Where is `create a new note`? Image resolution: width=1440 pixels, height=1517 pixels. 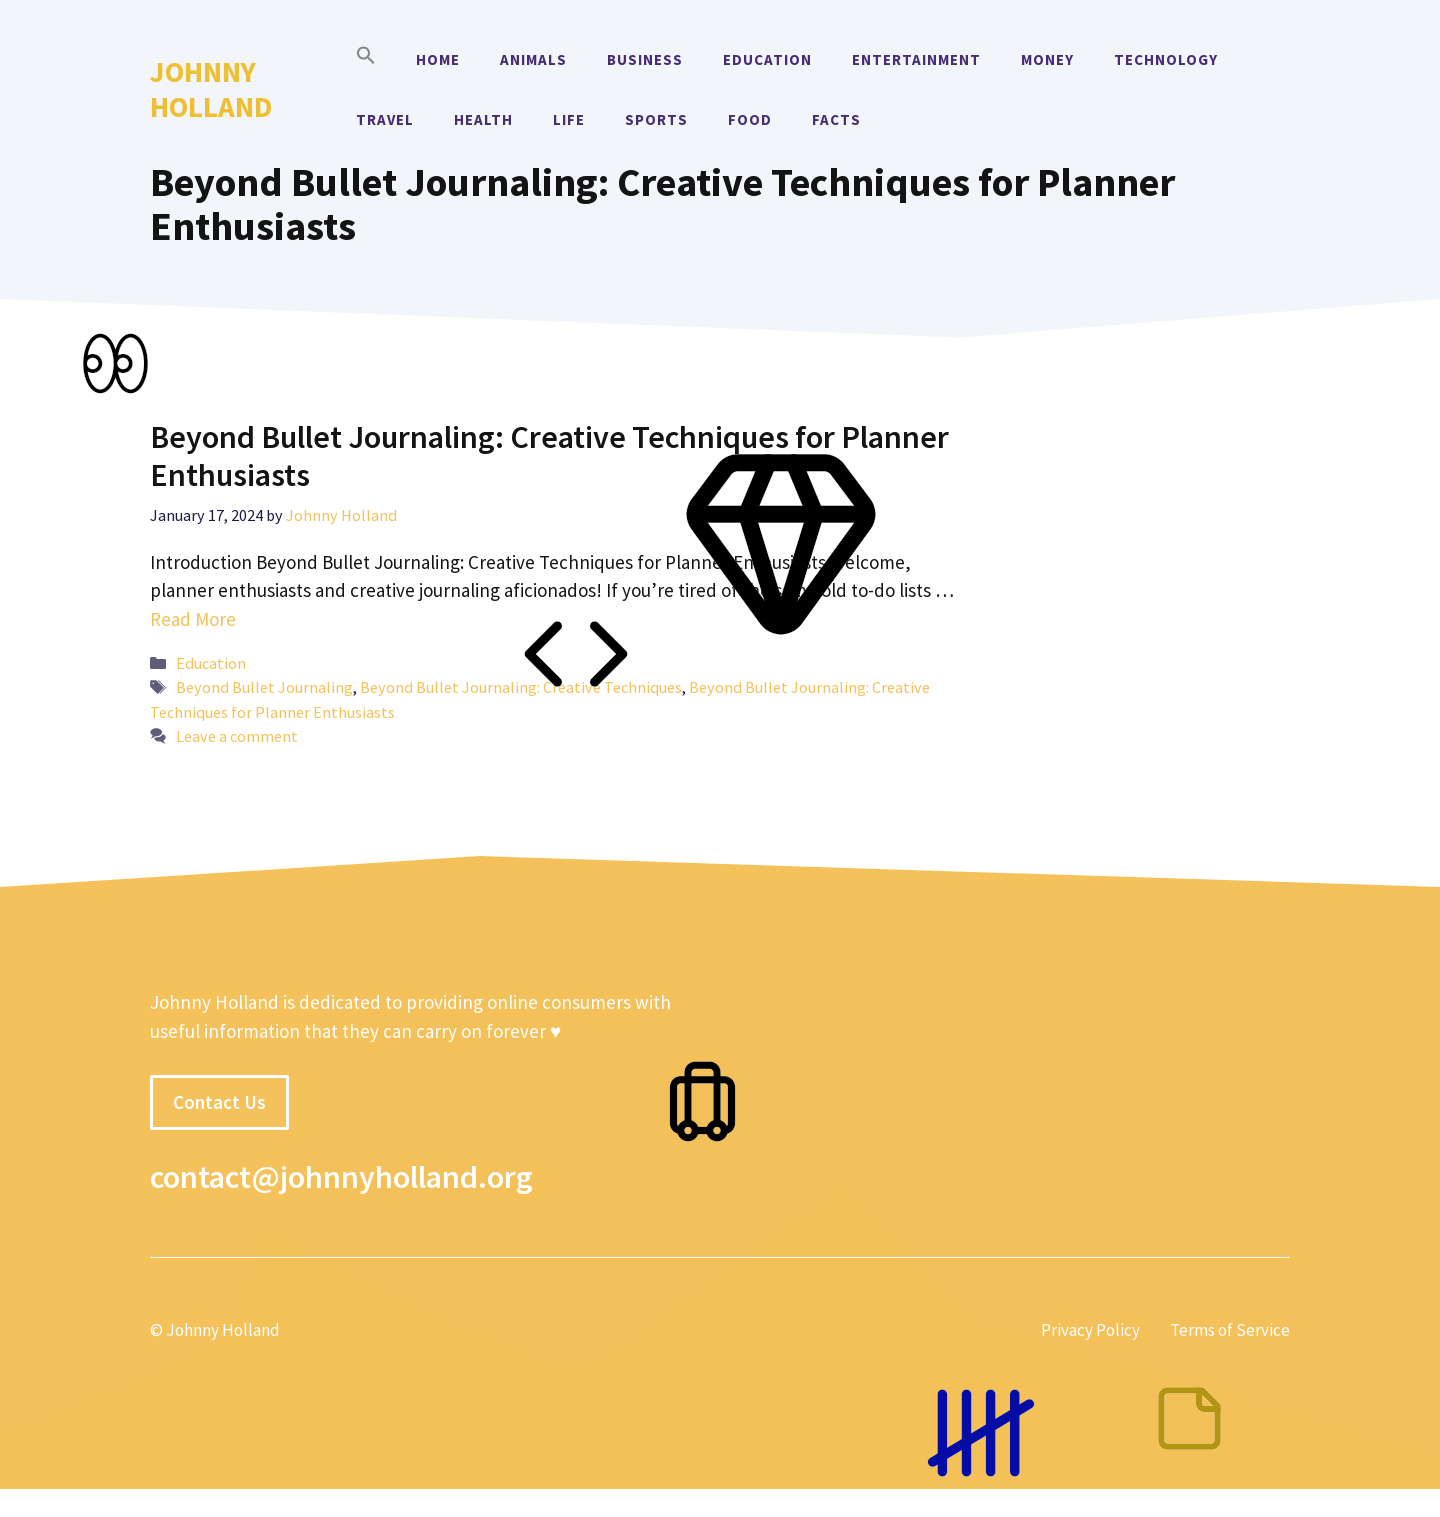
create a new note is located at coordinates (1189, 1418).